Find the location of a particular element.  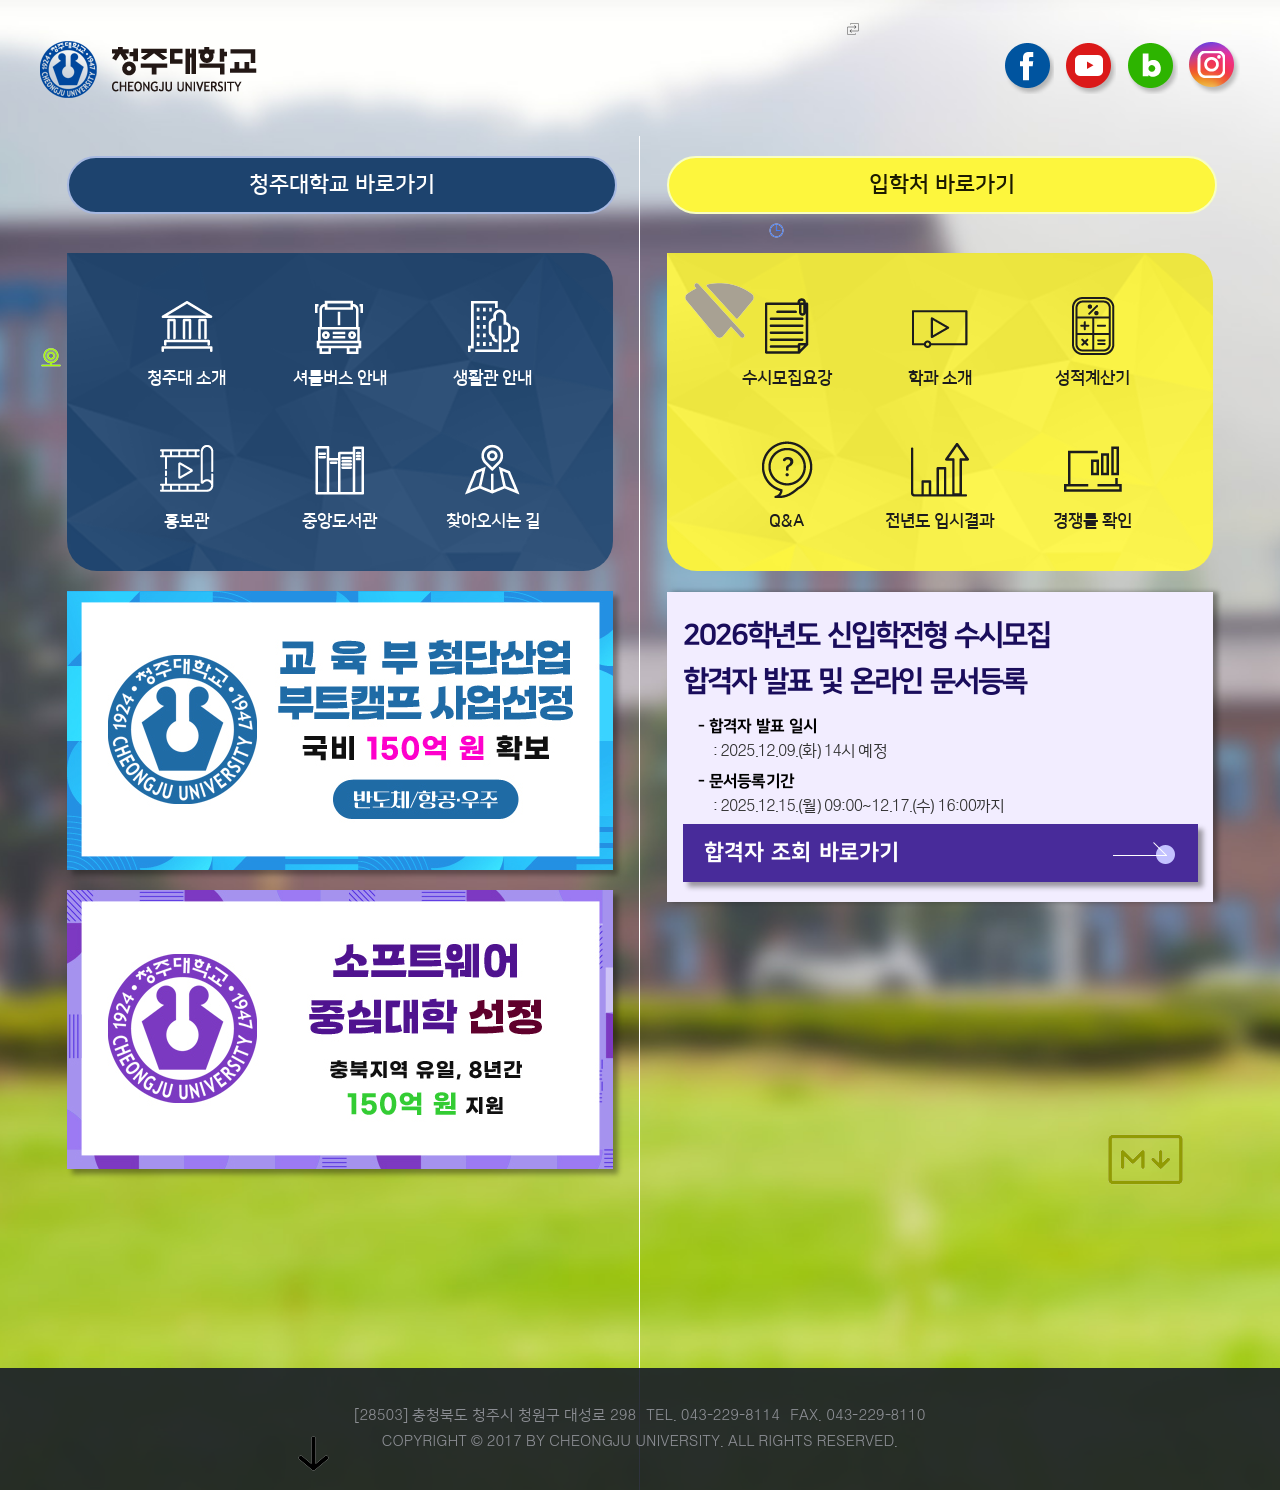

download a file or content is located at coordinates (313, 1453).